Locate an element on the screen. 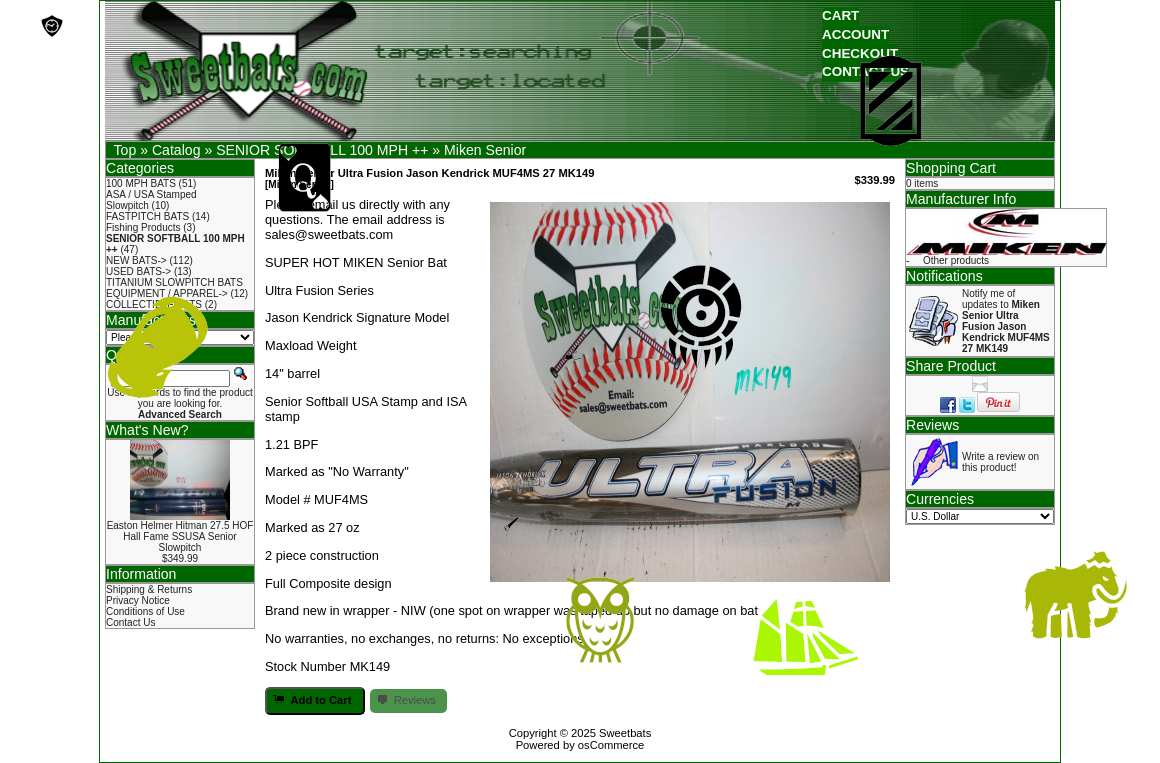 This screenshot has height=763, width=1160. activate temporary protection or defense is located at coordinates (52, 26).